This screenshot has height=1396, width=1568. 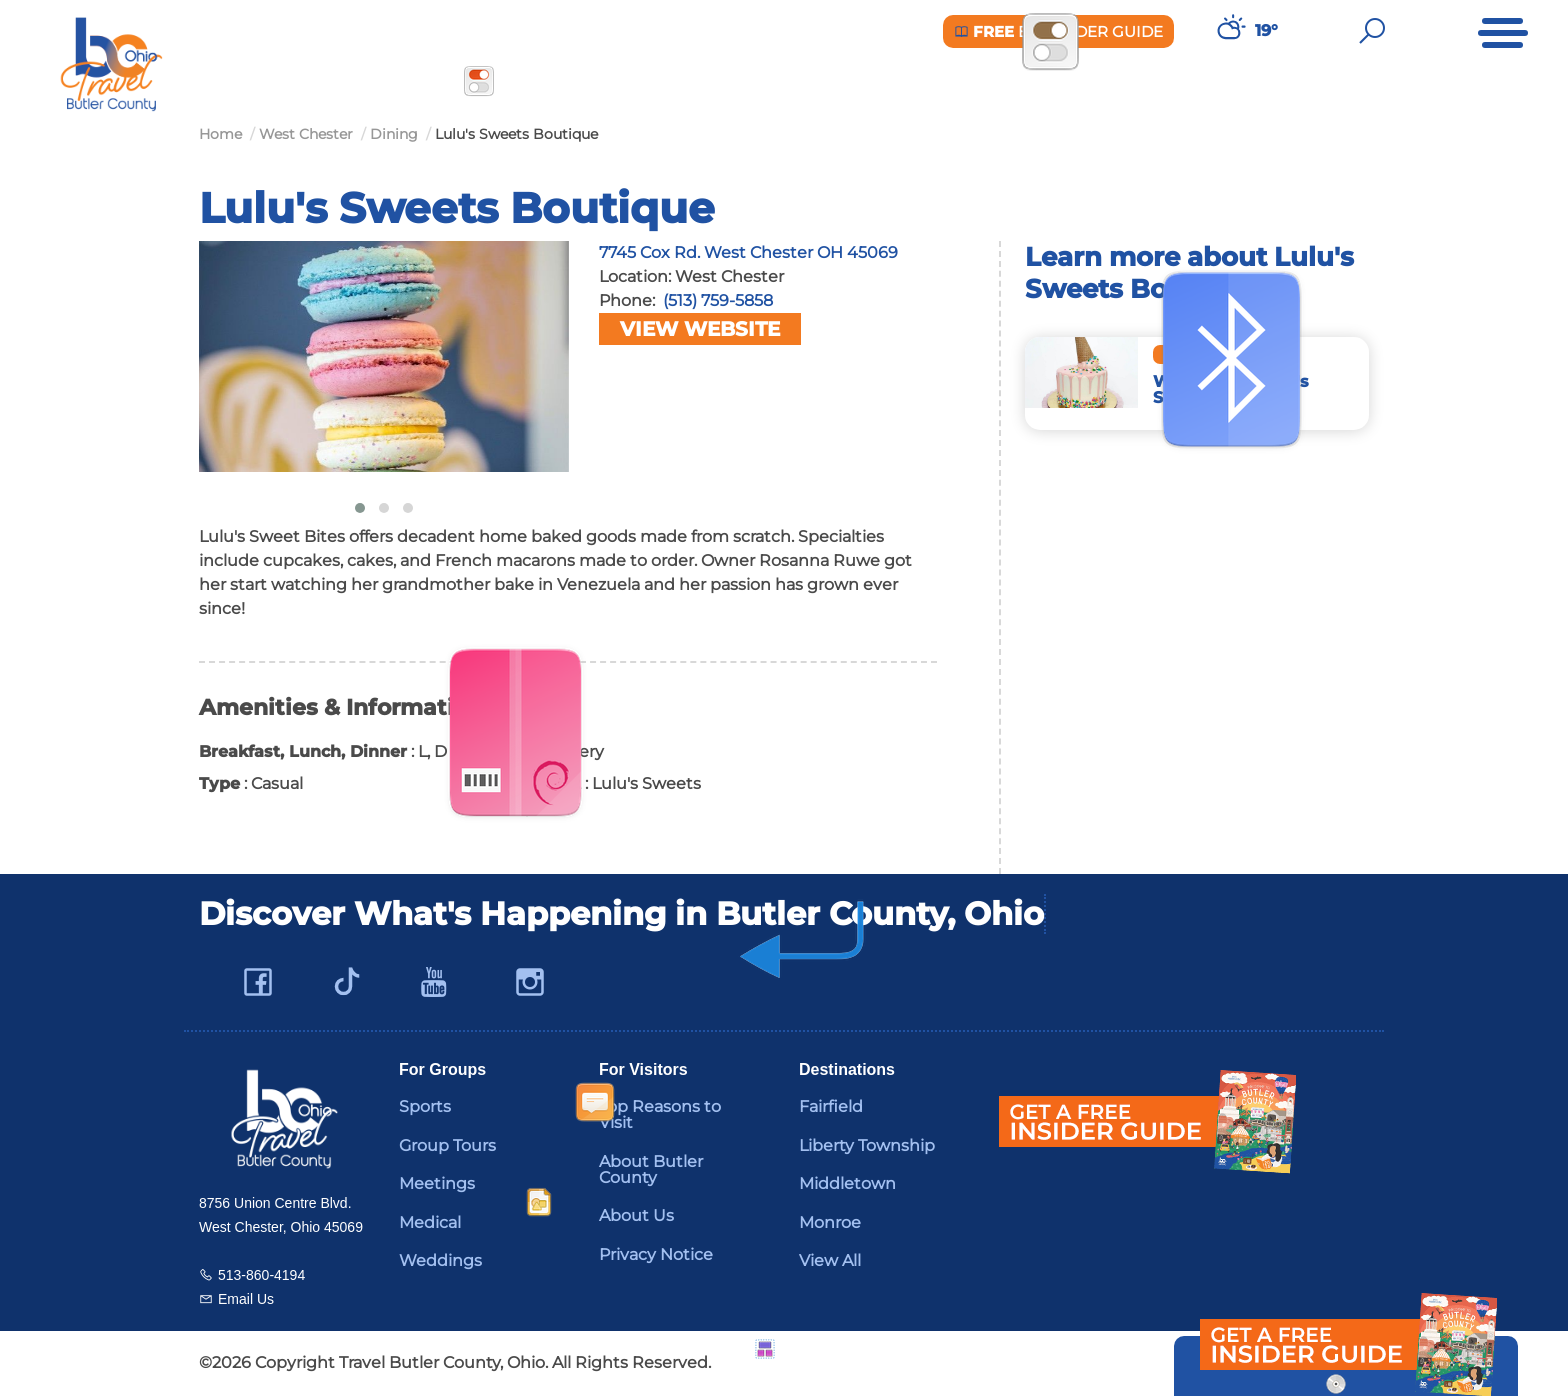 I want to click on open desktop preferences or settings, so click(x=1050, y=41).